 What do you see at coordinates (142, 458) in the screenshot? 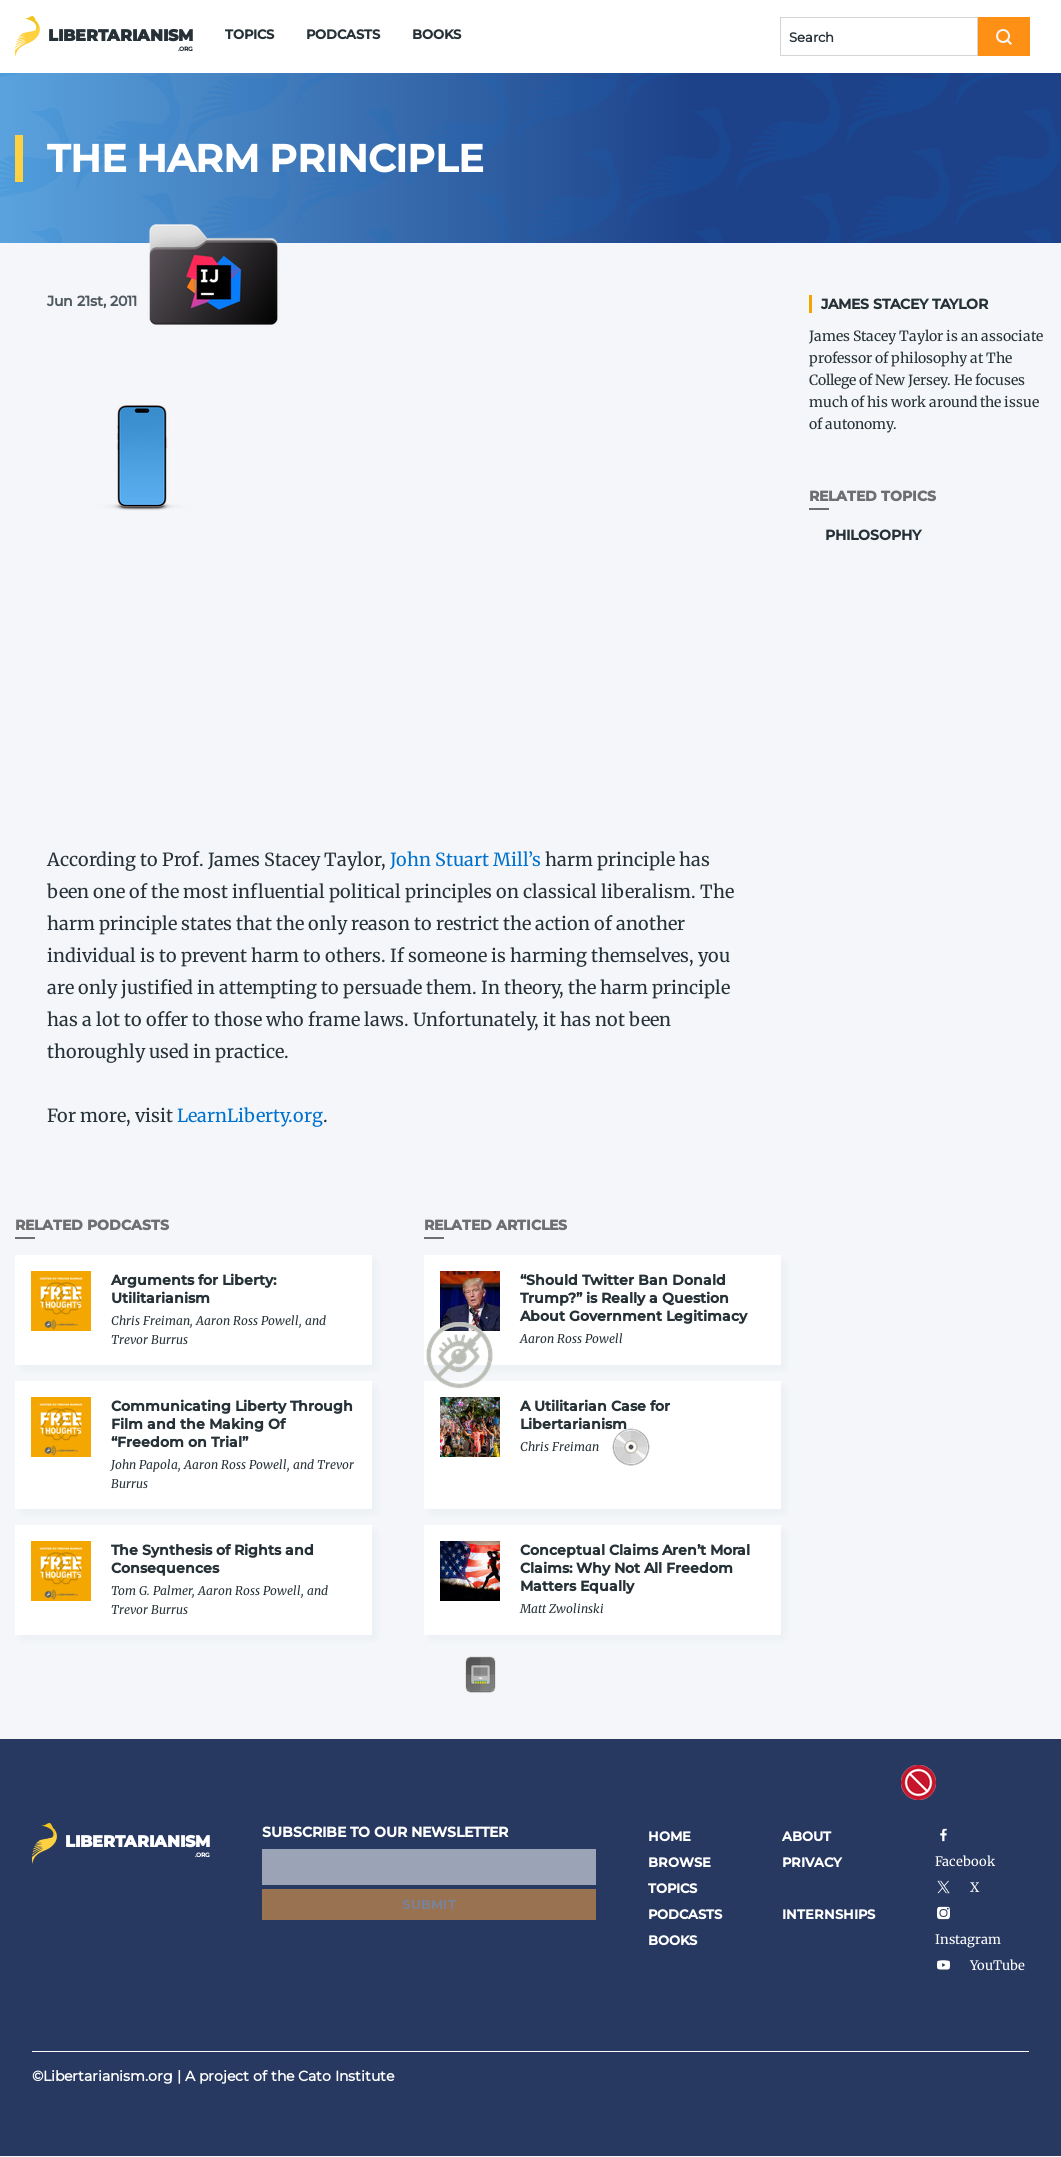
I see `iPhone 15 device icon` at bounding box center [142, 458].